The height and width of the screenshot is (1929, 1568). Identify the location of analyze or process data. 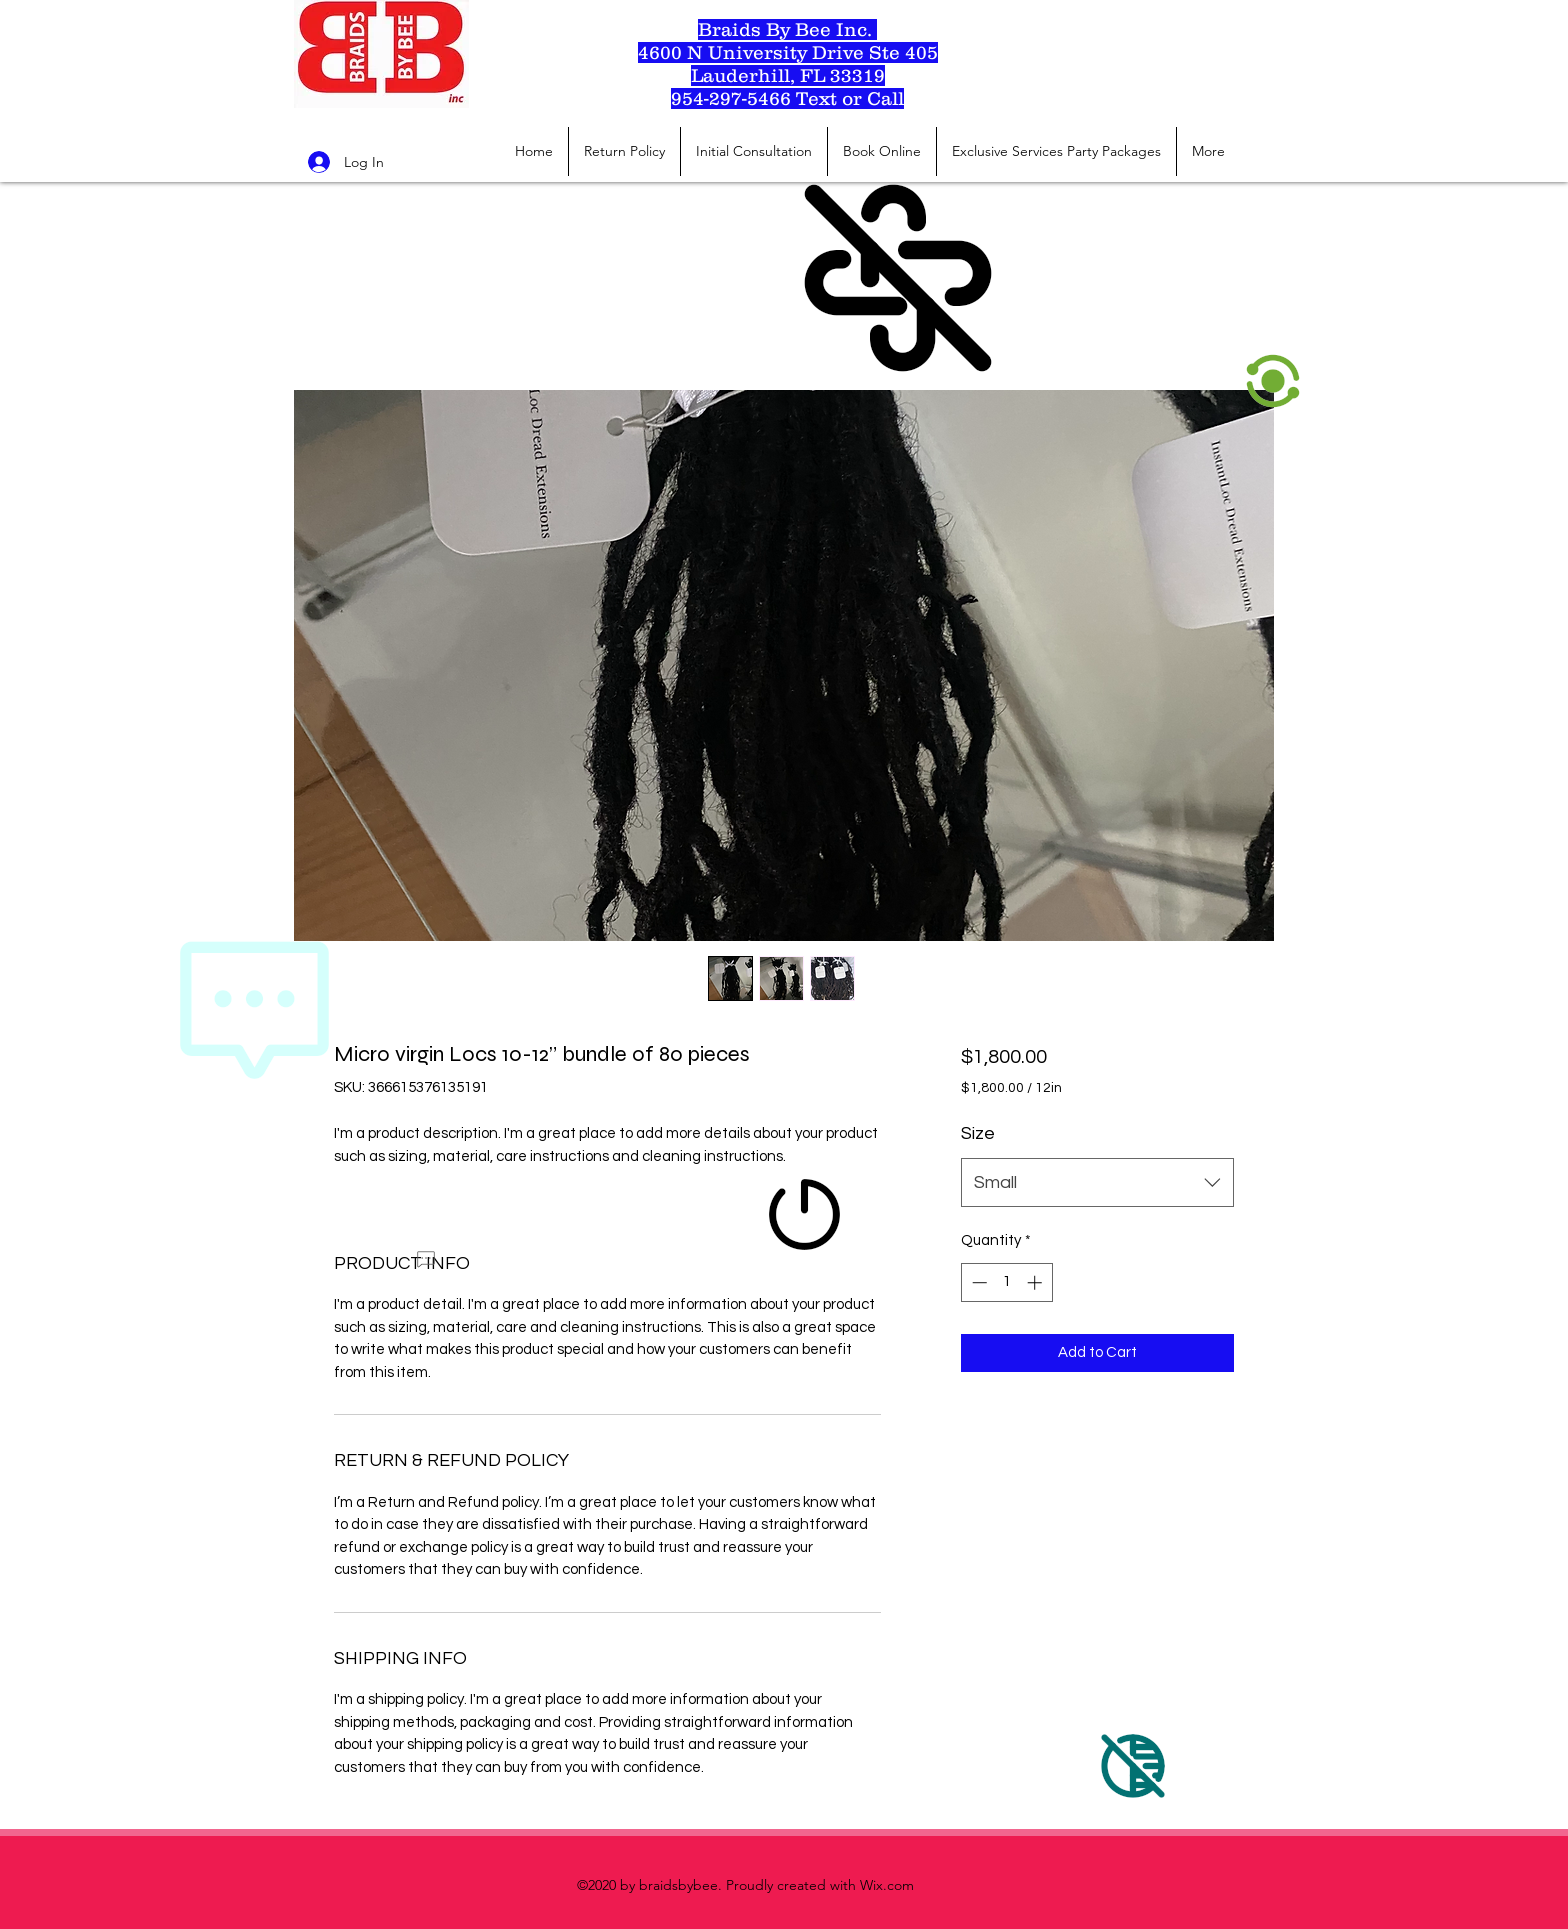
(1273, 381).